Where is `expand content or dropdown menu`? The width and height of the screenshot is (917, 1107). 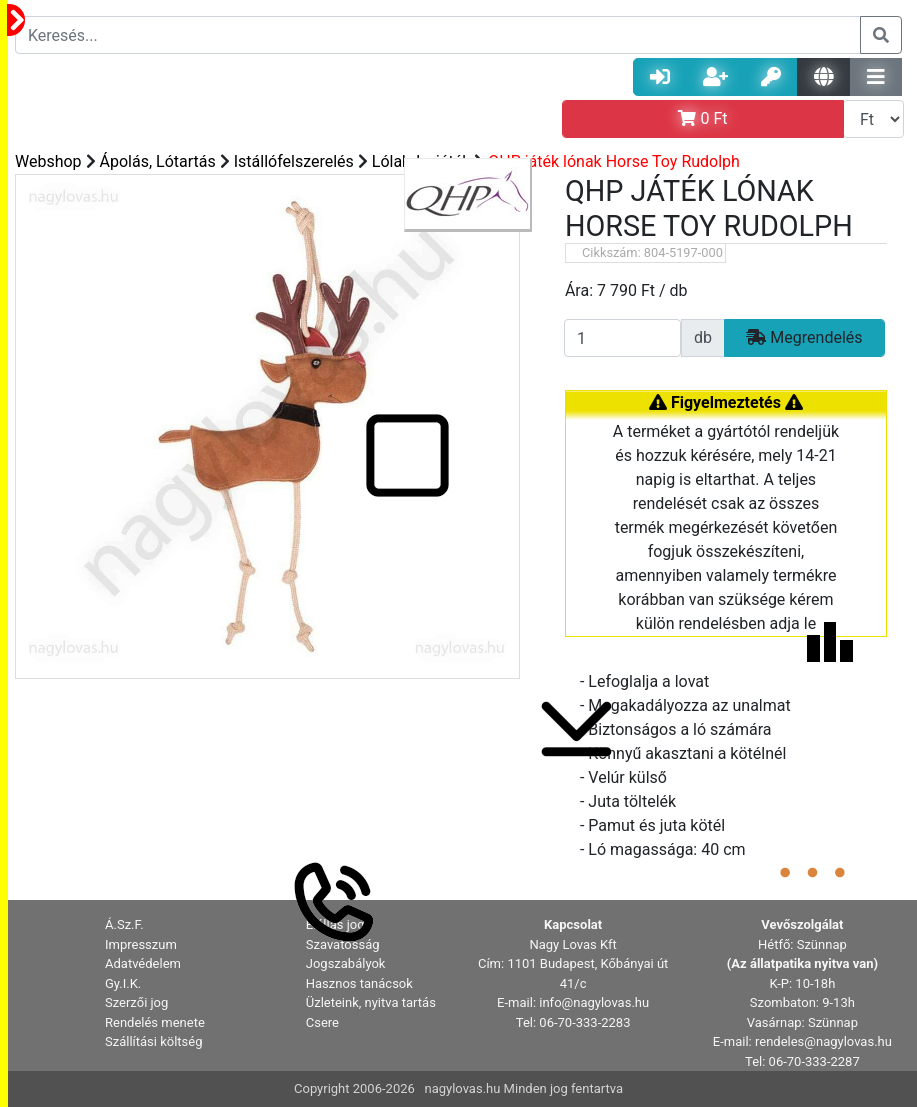
expand content or dropdown menu is located at coordinates (576, 727).